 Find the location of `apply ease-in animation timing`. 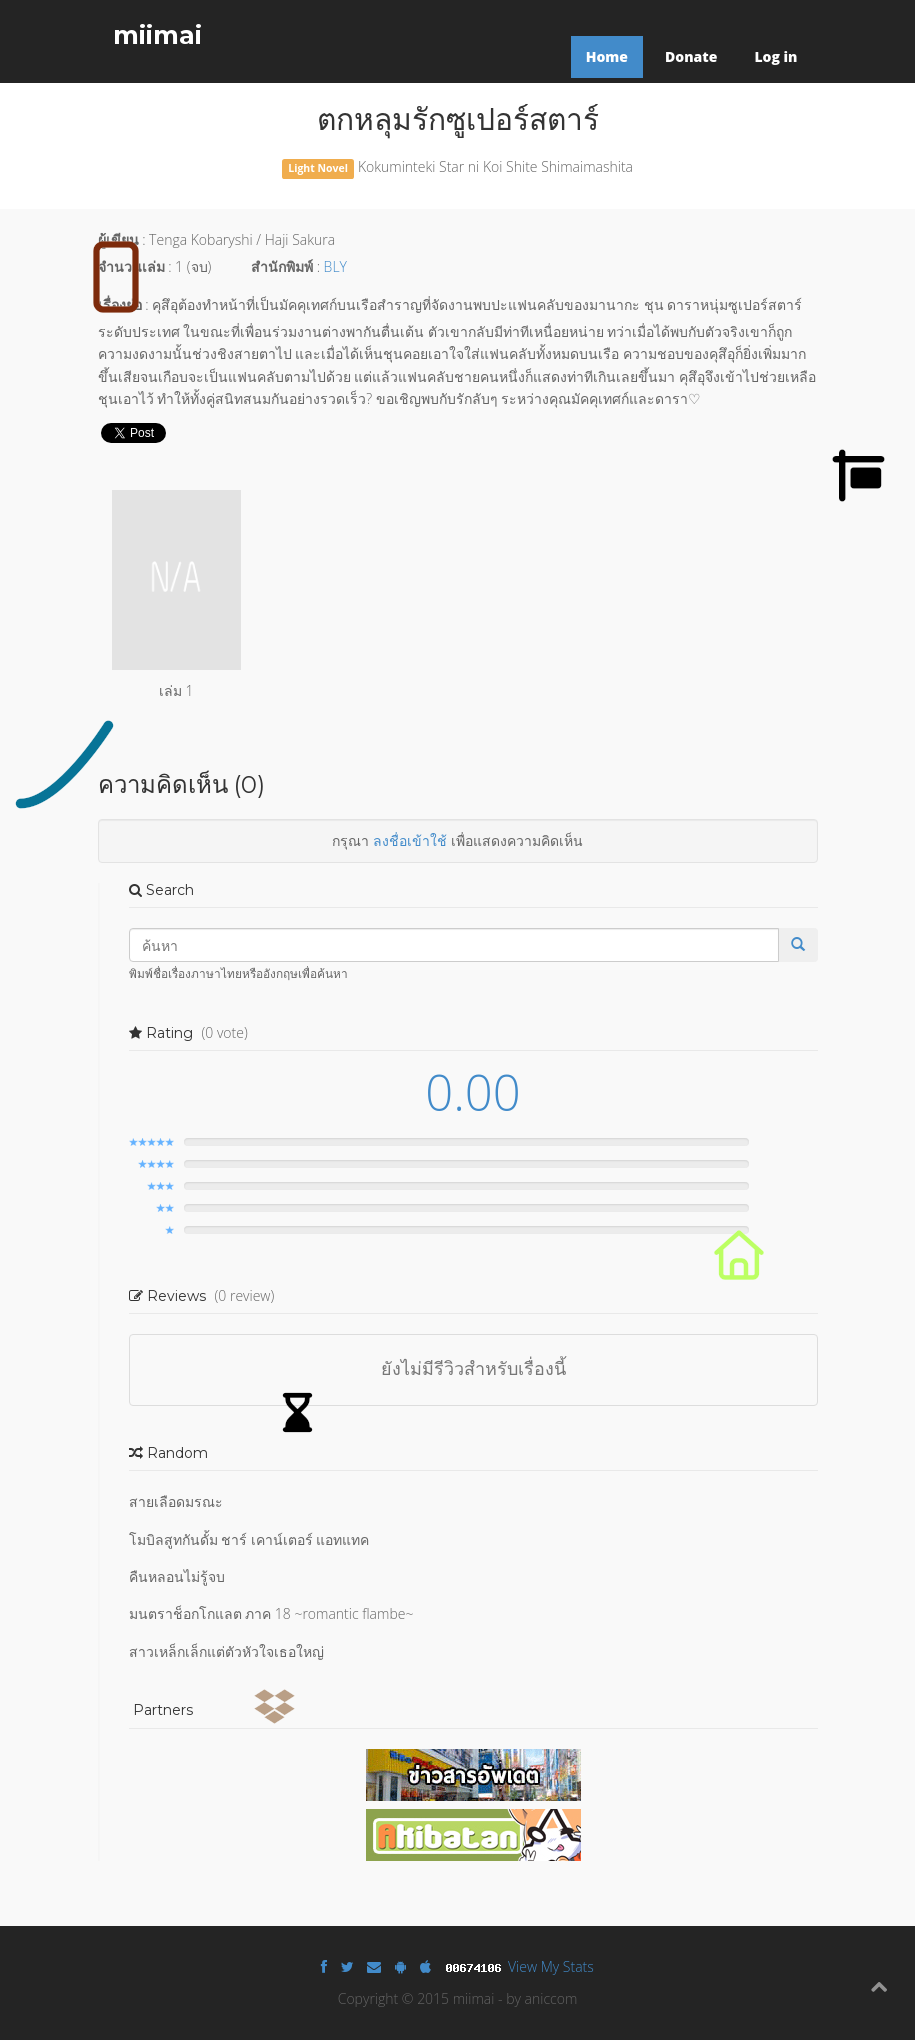

apply ease-in animation timing is located at coordinates (64, 764).